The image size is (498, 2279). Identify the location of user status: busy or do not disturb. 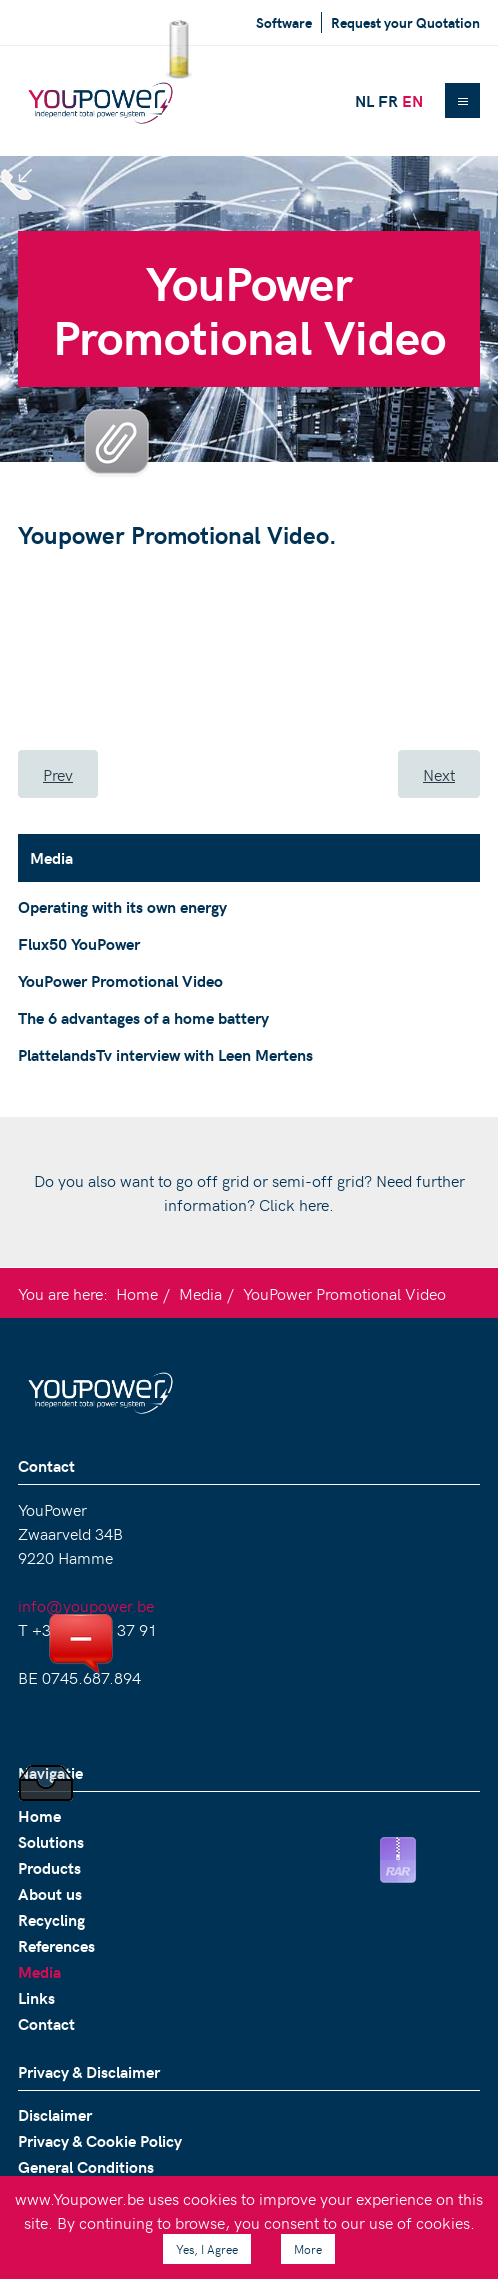
(81, 1643).